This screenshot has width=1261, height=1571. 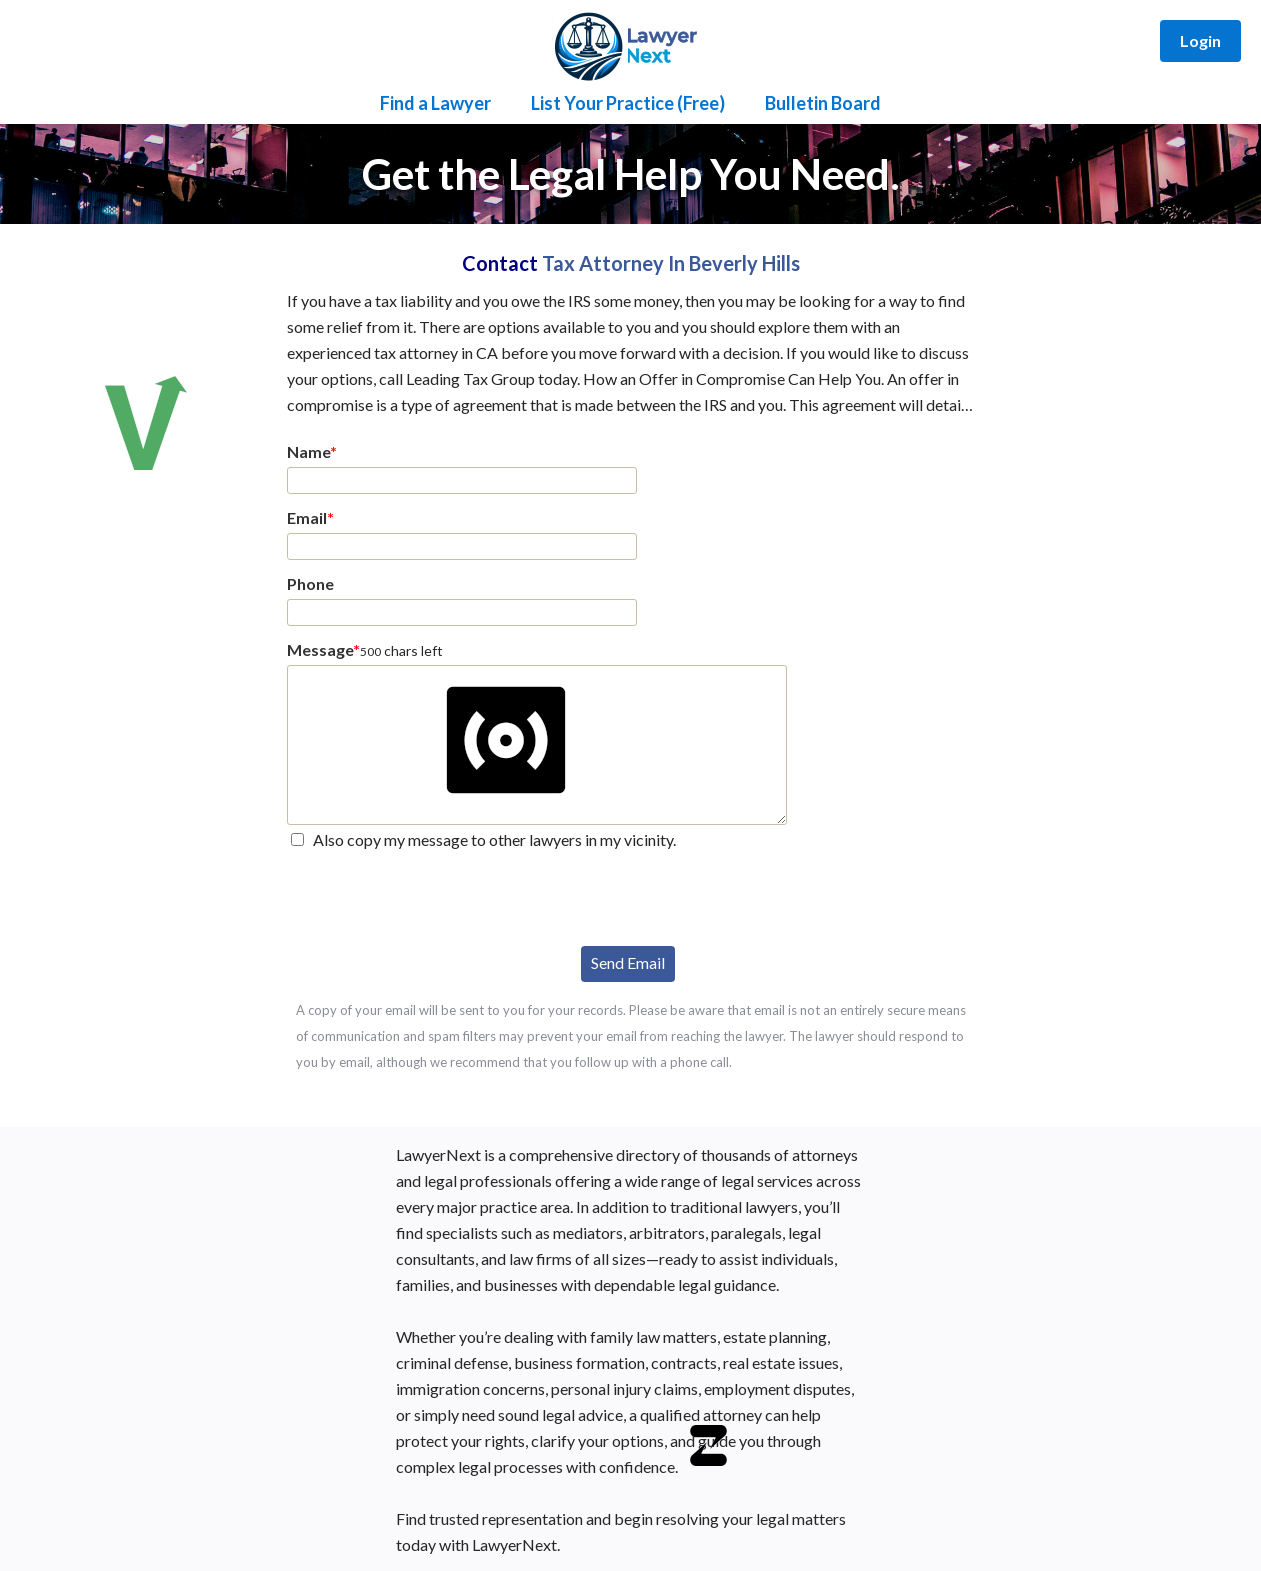 What do you see at coordinates (506, 740) in the screenshot?
I see `enable surround sound audio` at bounding box center [506, 740].